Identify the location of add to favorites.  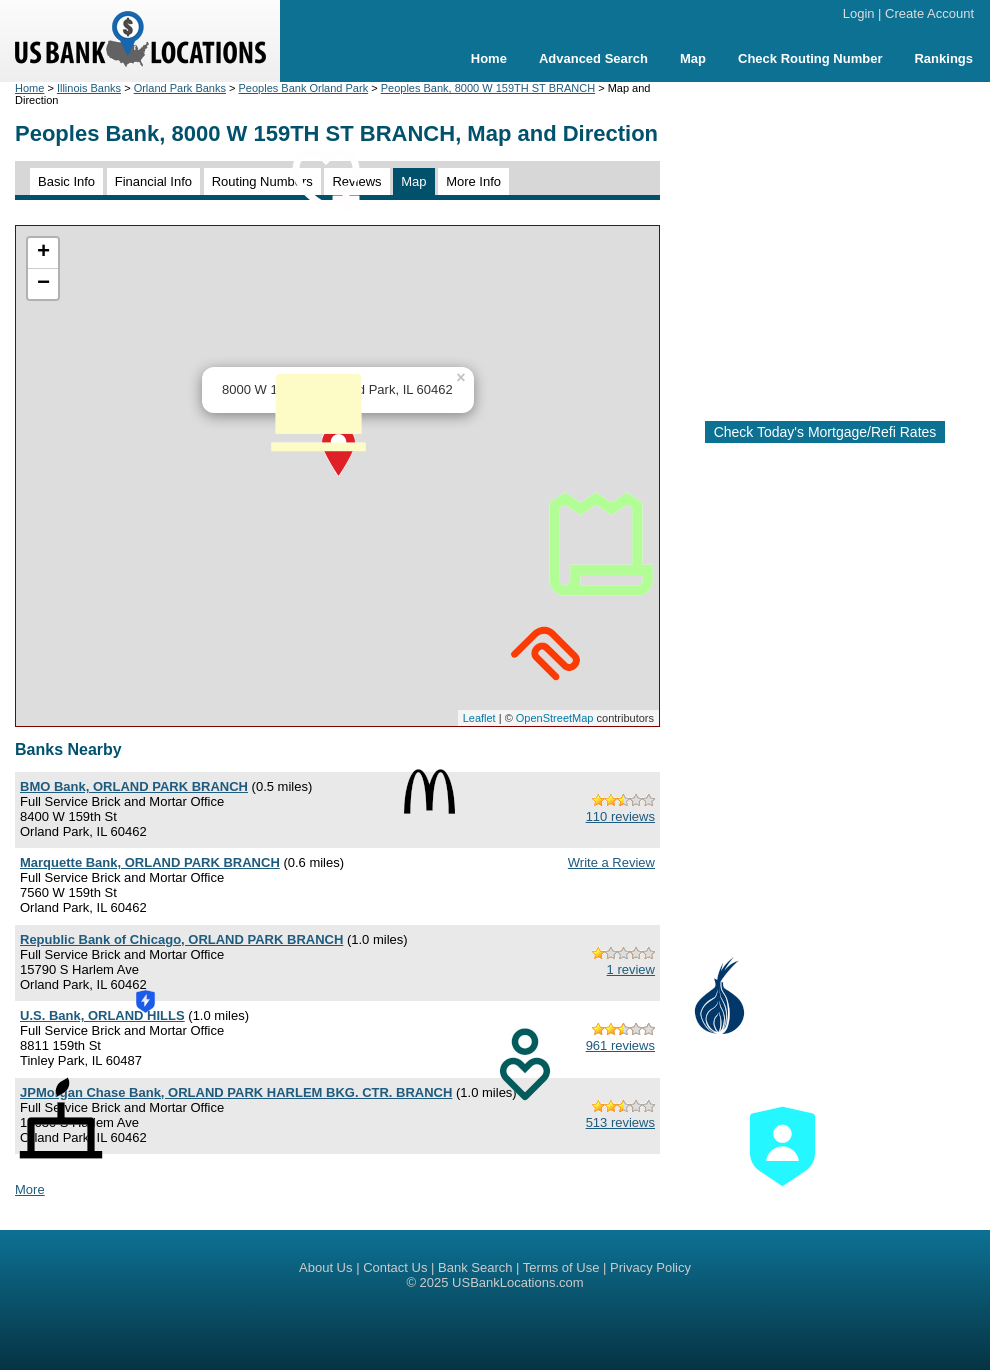
(326, 179).